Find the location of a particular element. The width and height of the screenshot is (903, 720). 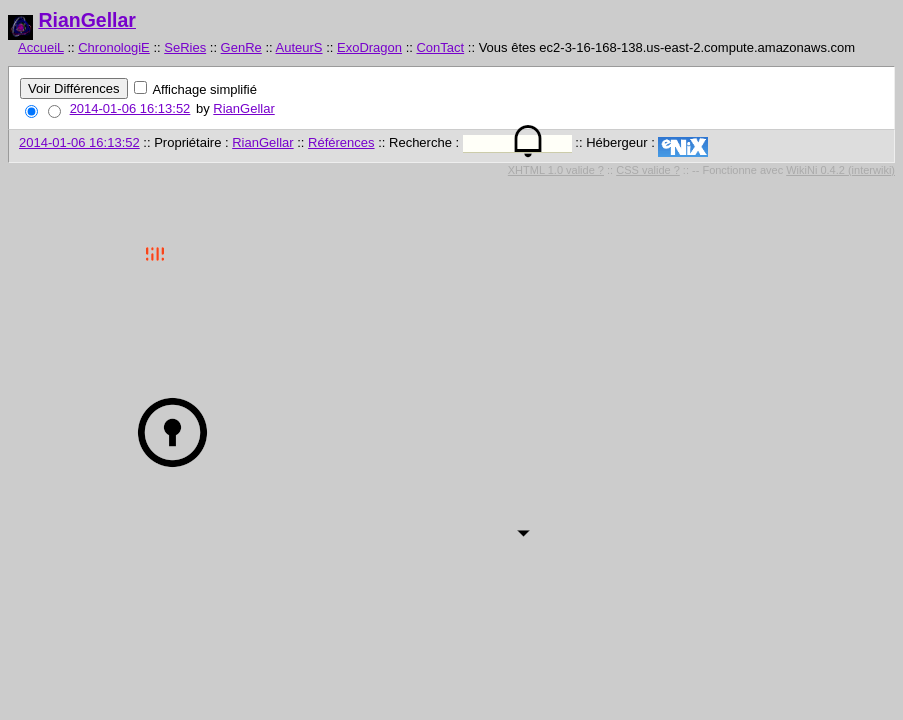

view notifications is located at coordinates (528, 140).